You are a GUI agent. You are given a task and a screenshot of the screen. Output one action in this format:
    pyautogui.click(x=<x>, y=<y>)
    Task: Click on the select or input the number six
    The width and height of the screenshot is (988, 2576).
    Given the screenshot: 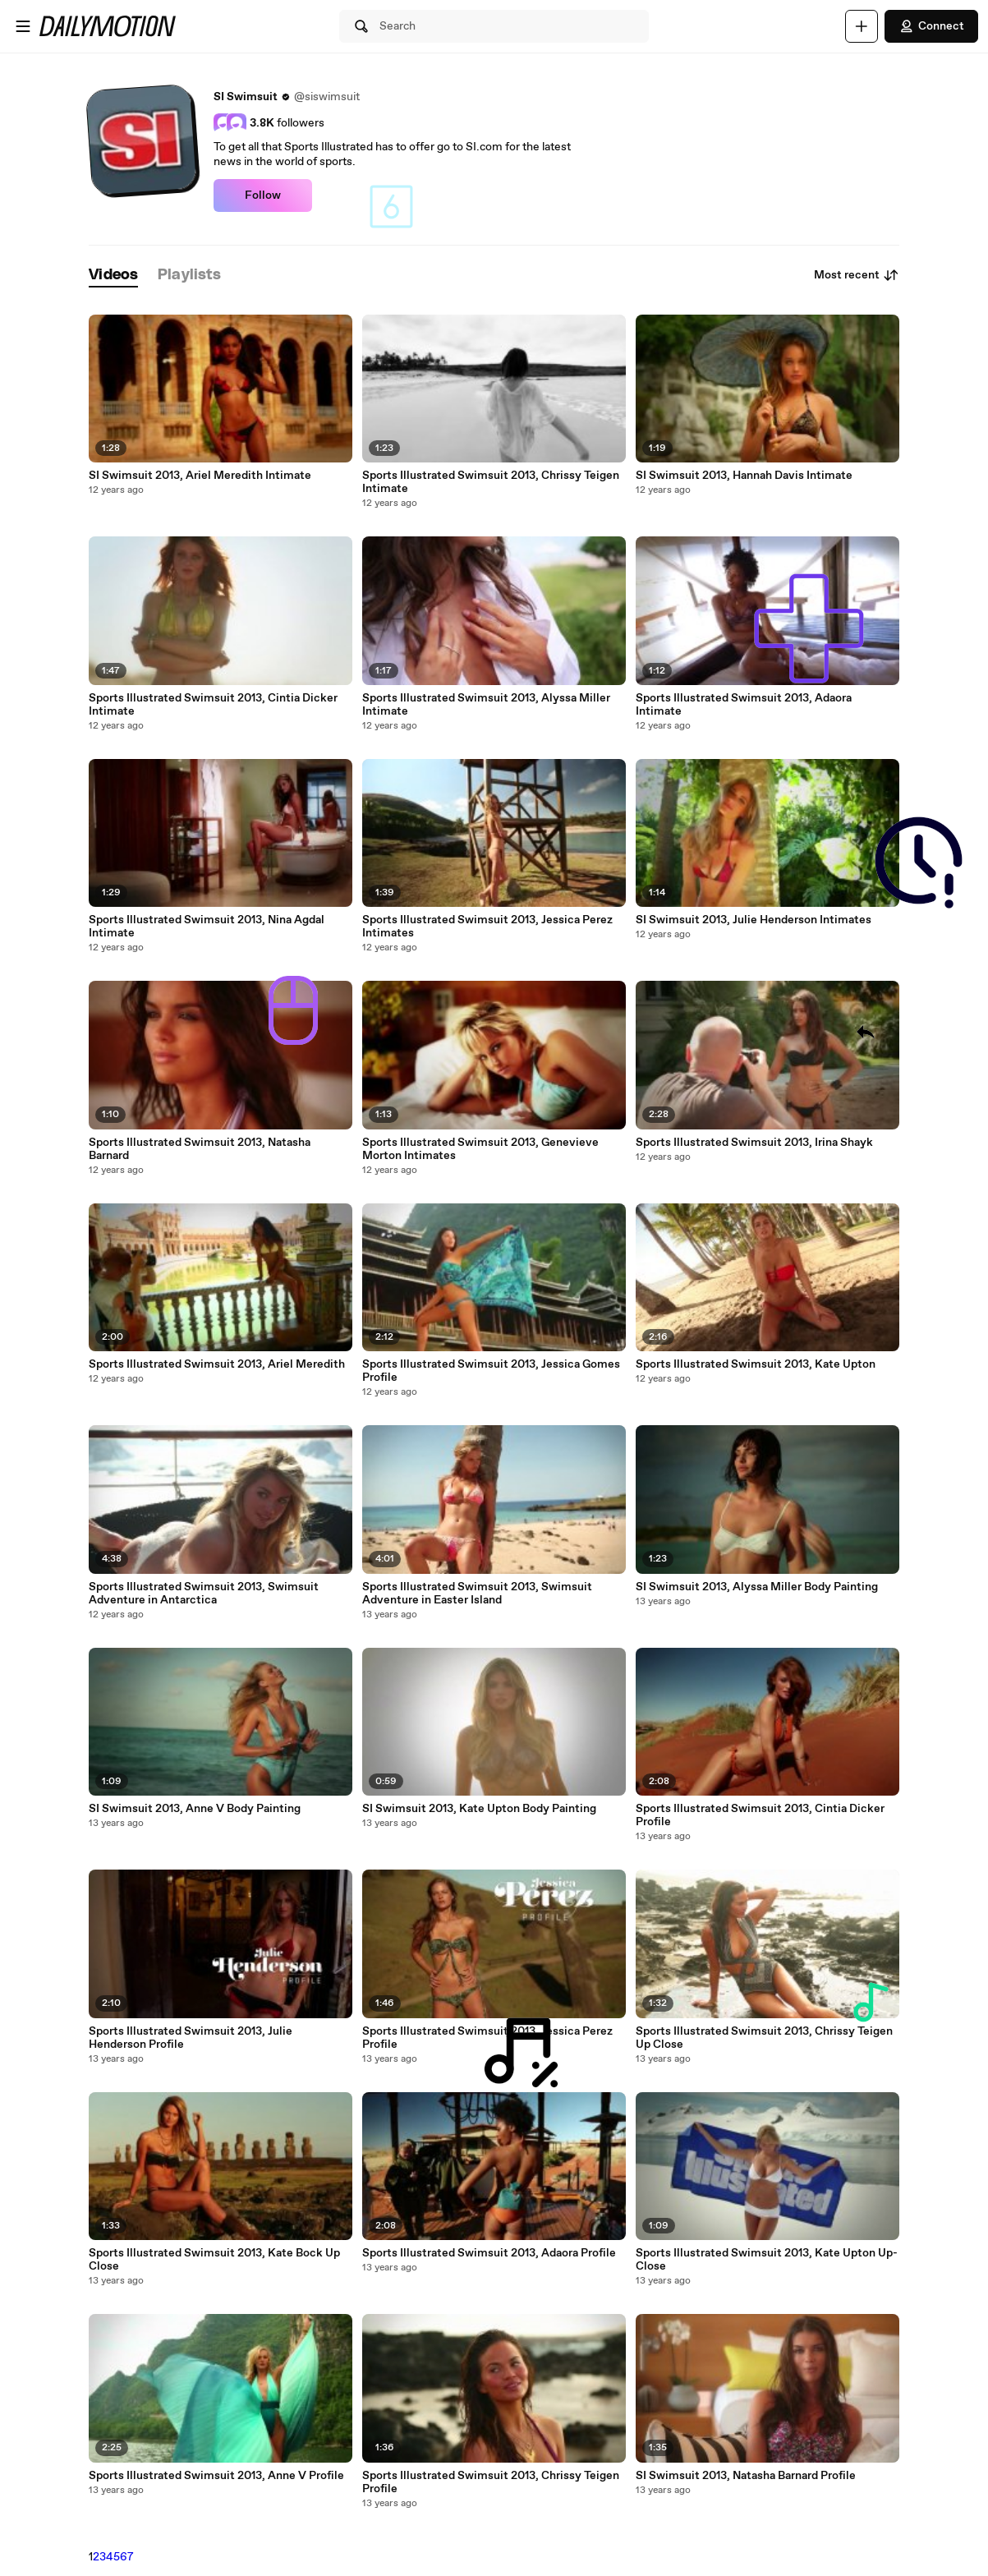 What is the action you would take?
    pyautogui.click(x=391, y=206)
    